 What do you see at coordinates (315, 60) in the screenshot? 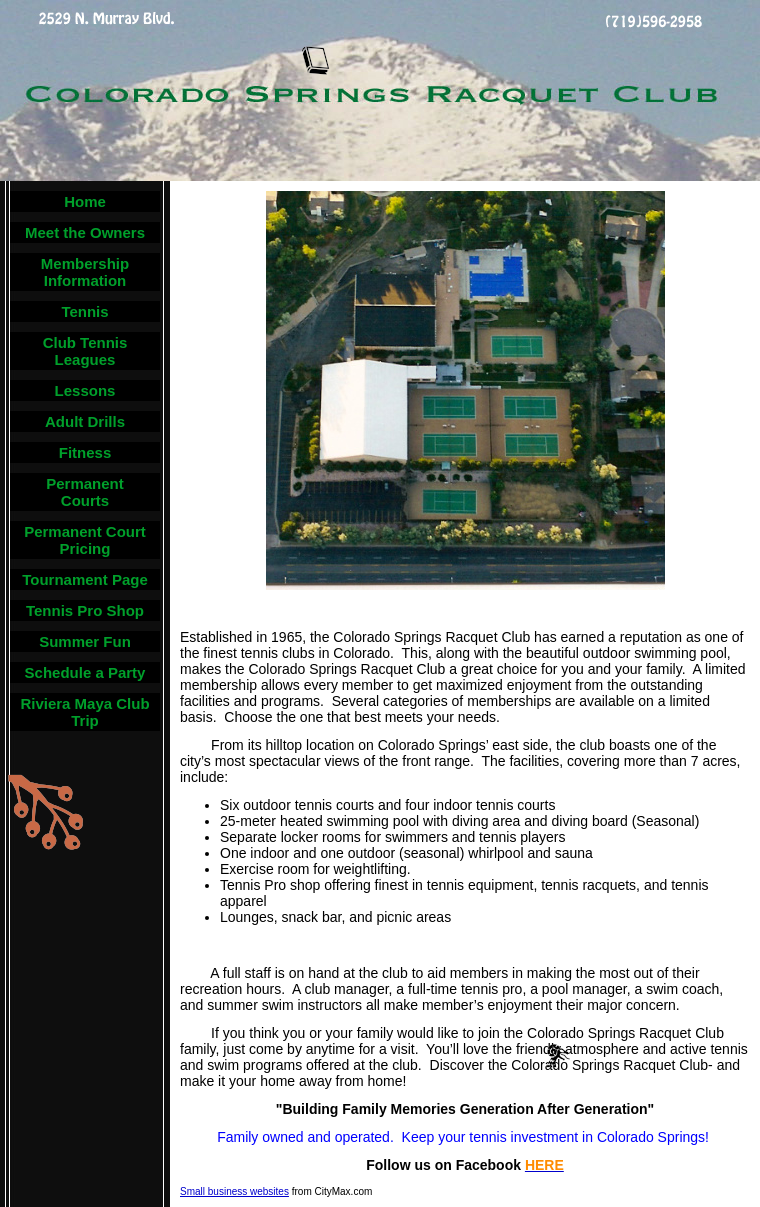
I see `access your library or reading list` at bounding box center [315, 60].